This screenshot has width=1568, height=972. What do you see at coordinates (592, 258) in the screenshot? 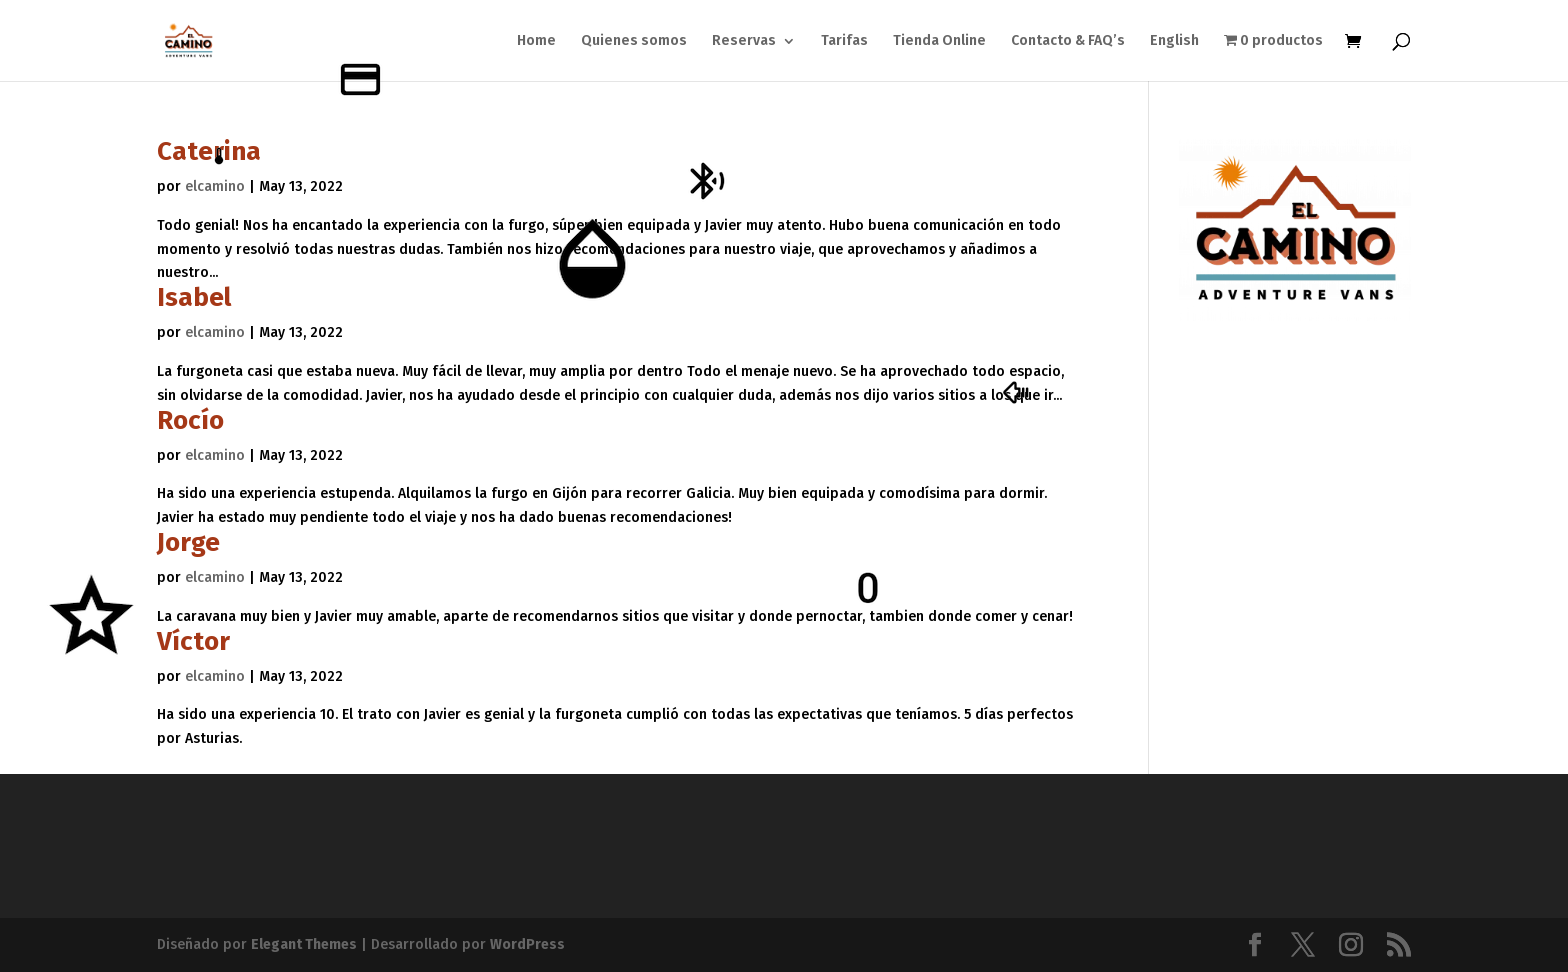
I see `adjust transparency or opacity settings` at bounding box center [592, 258].